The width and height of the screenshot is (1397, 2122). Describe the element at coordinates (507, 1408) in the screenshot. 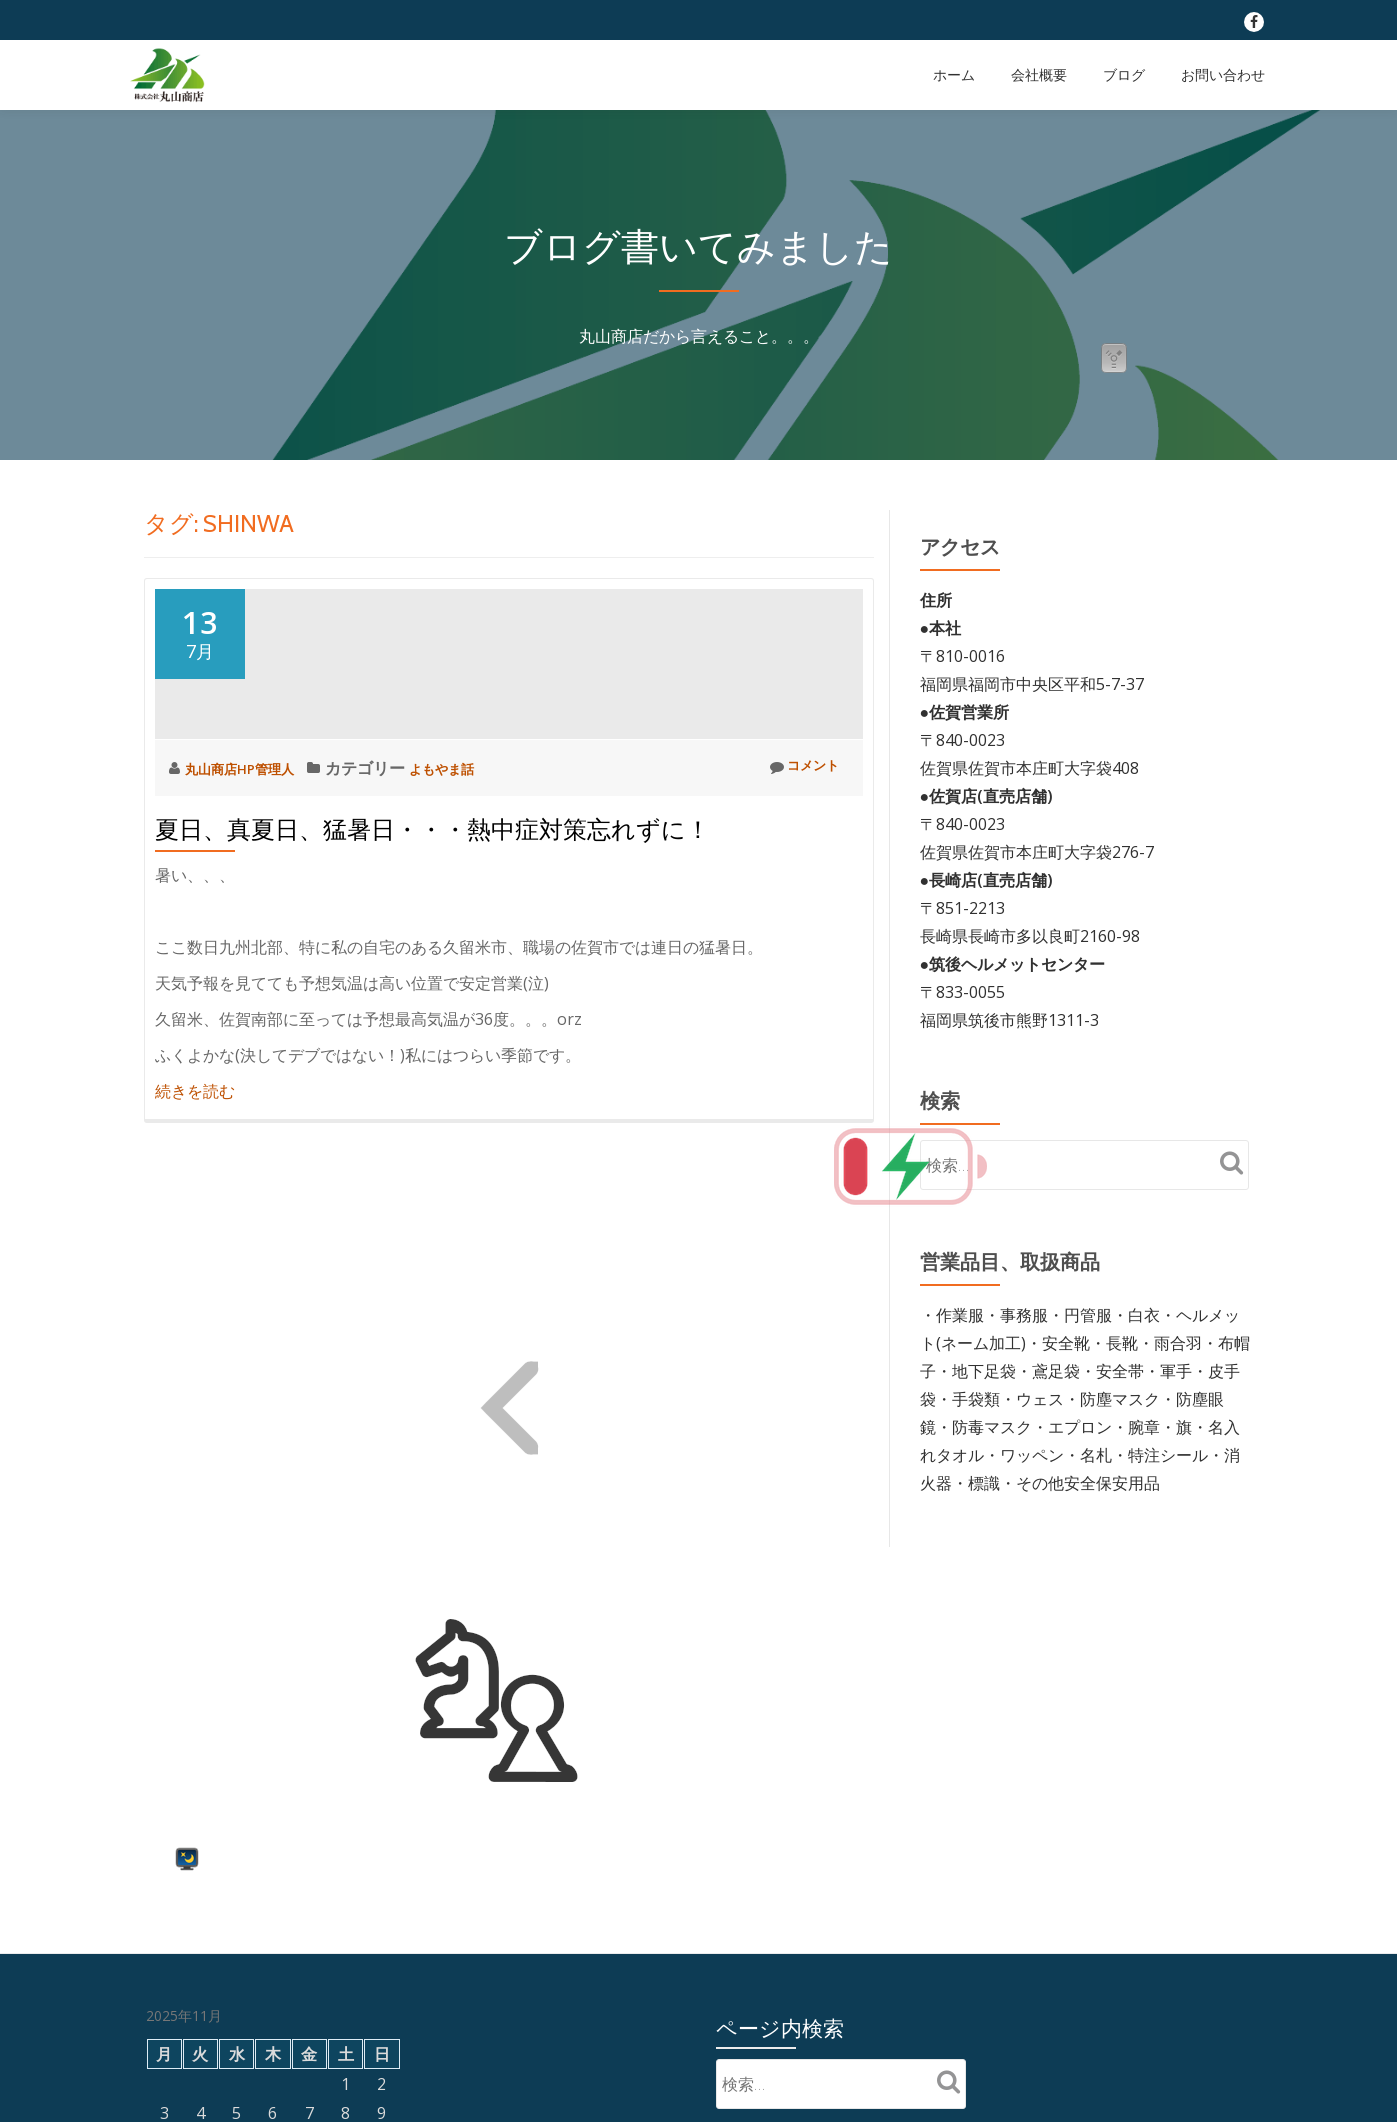

I see `go back to the previous screen` at that location.